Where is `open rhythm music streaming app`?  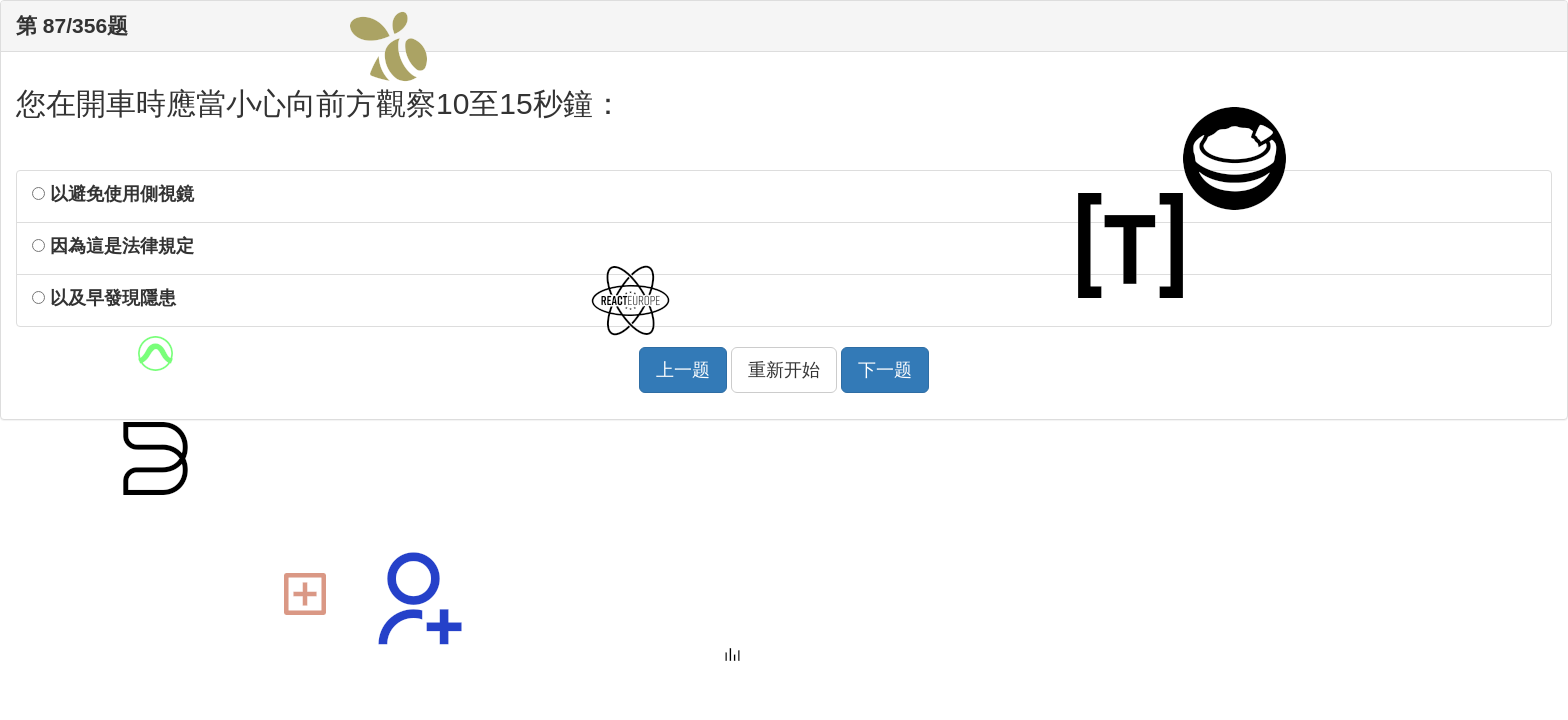
open rhythm music streaming app is located at coordinates (732, 654).